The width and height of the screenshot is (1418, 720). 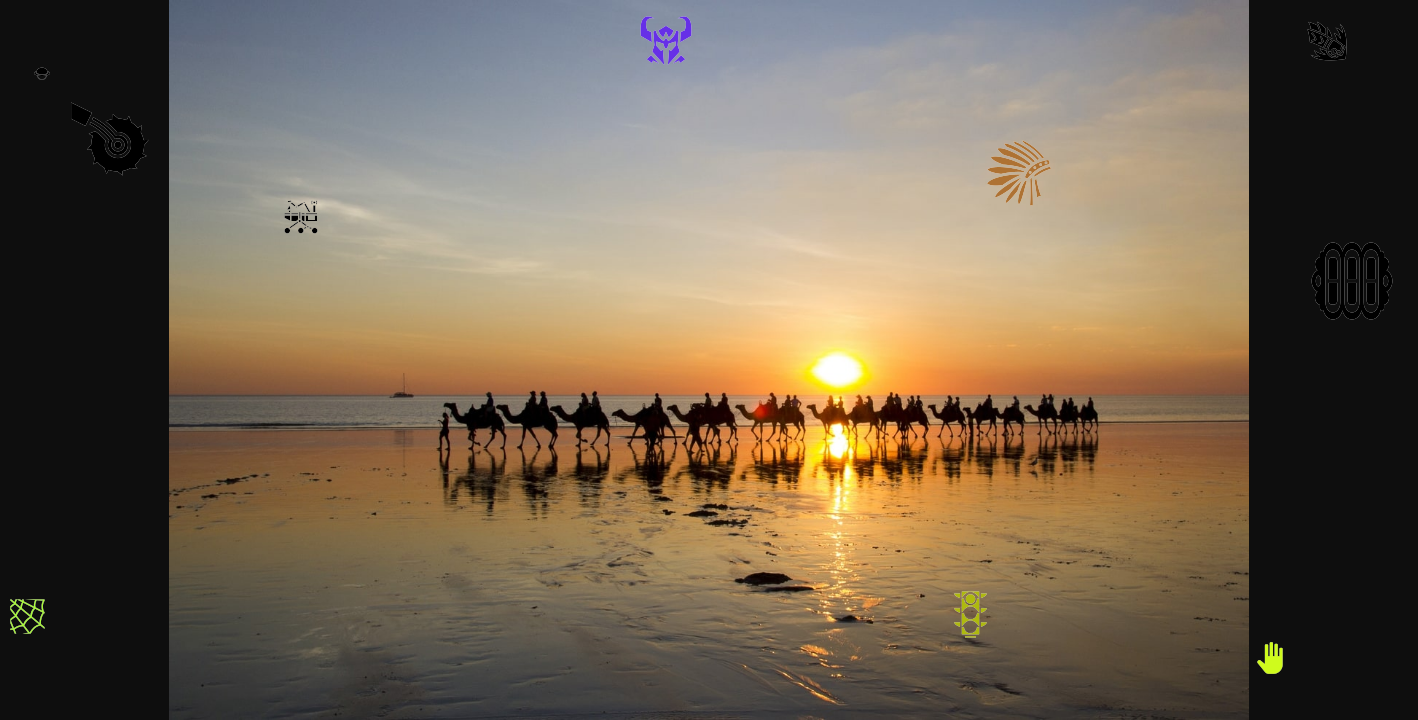 I want to click on view mars rover mission details, so click(x=301, y=217).